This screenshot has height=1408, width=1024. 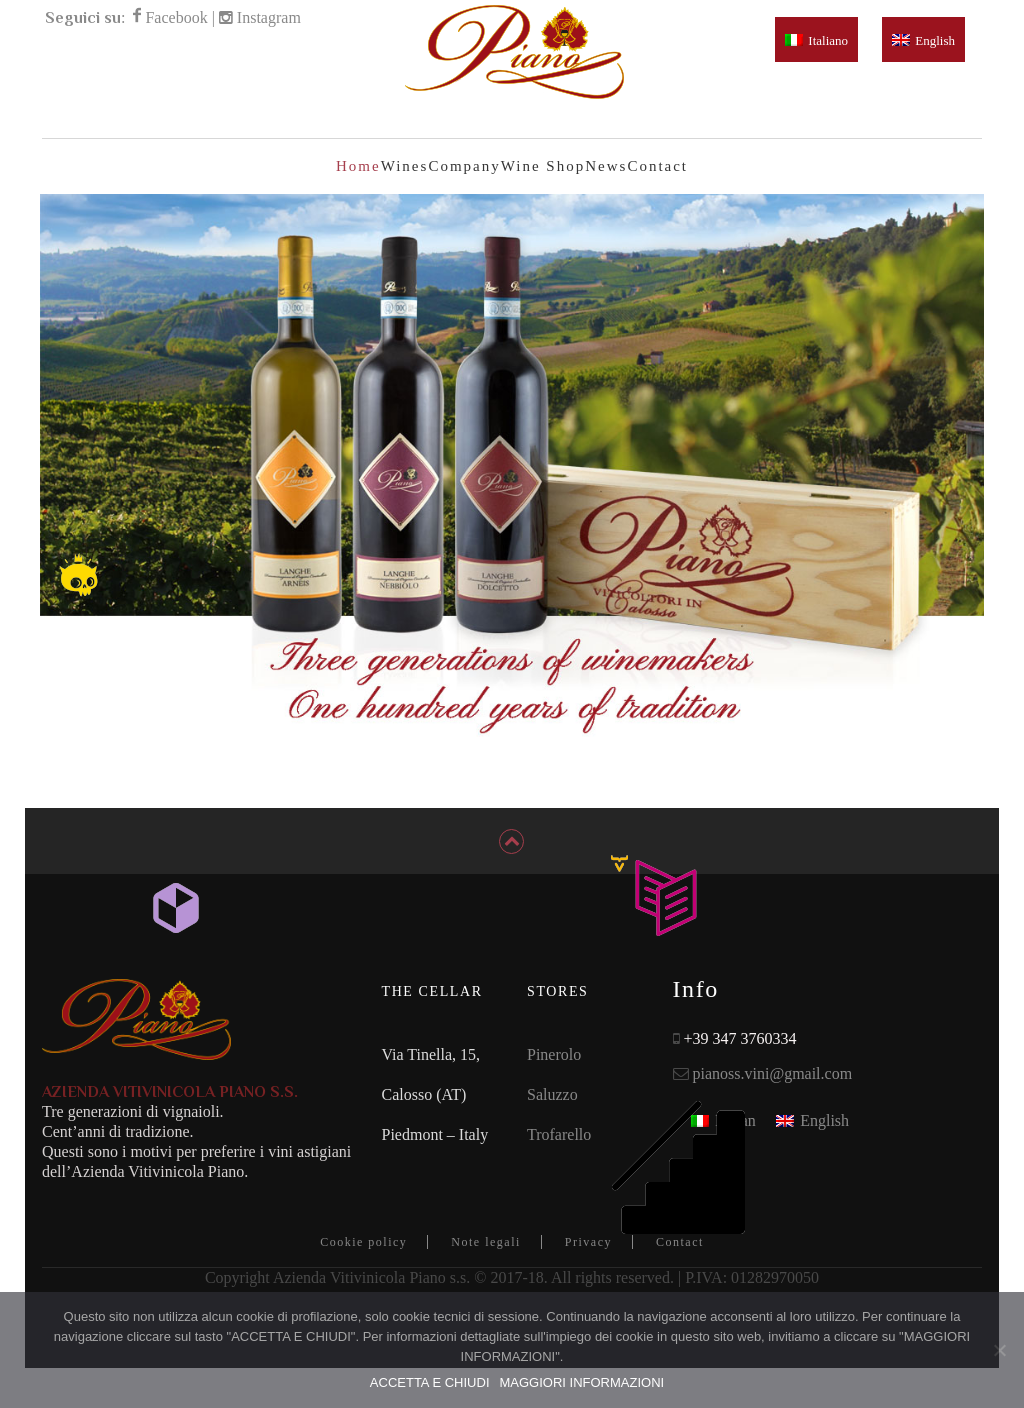 What do you see at coordinates (678, 1167) in the screenshot?
I see `open levels.fyi app or website` at bounding box center [678, 1167].